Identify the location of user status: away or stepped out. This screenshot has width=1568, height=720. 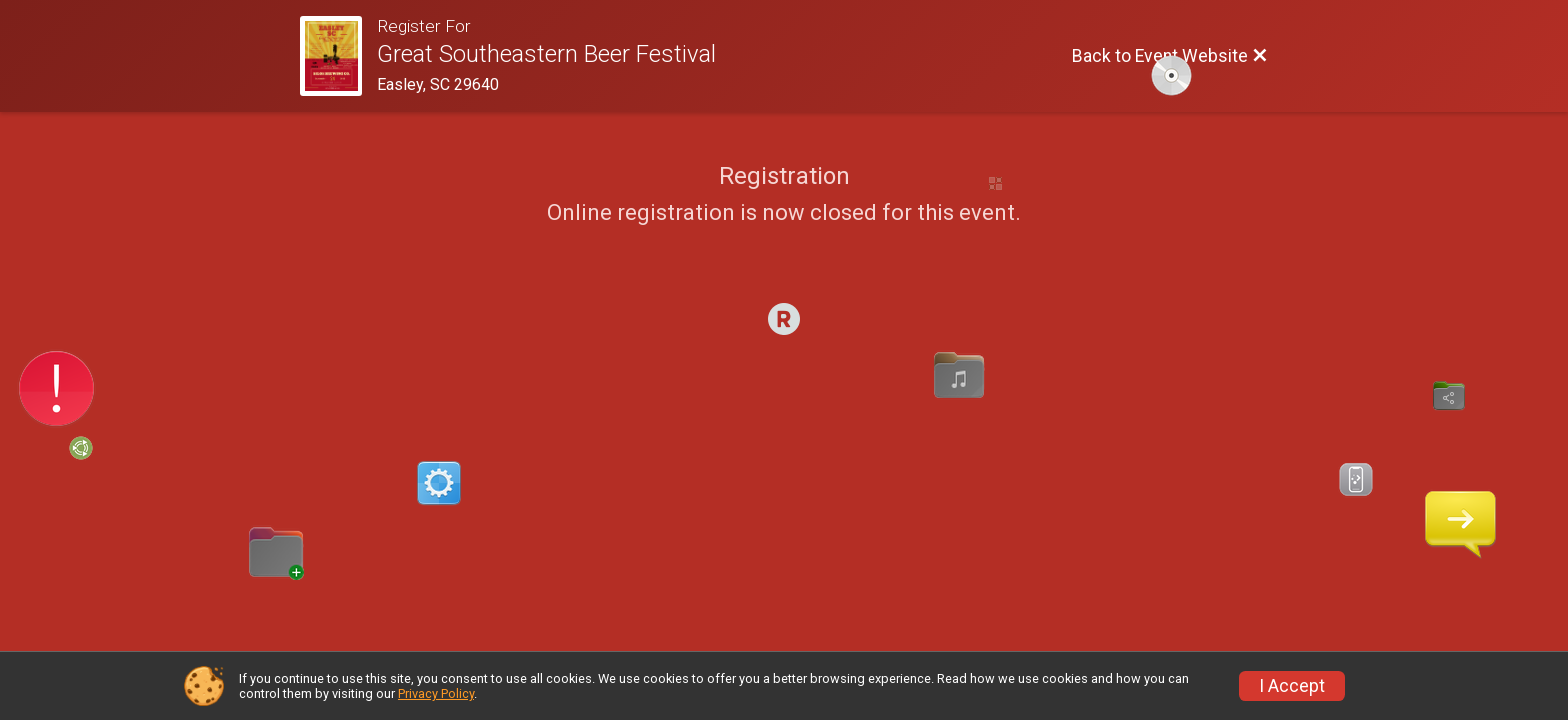
(1461, 524).